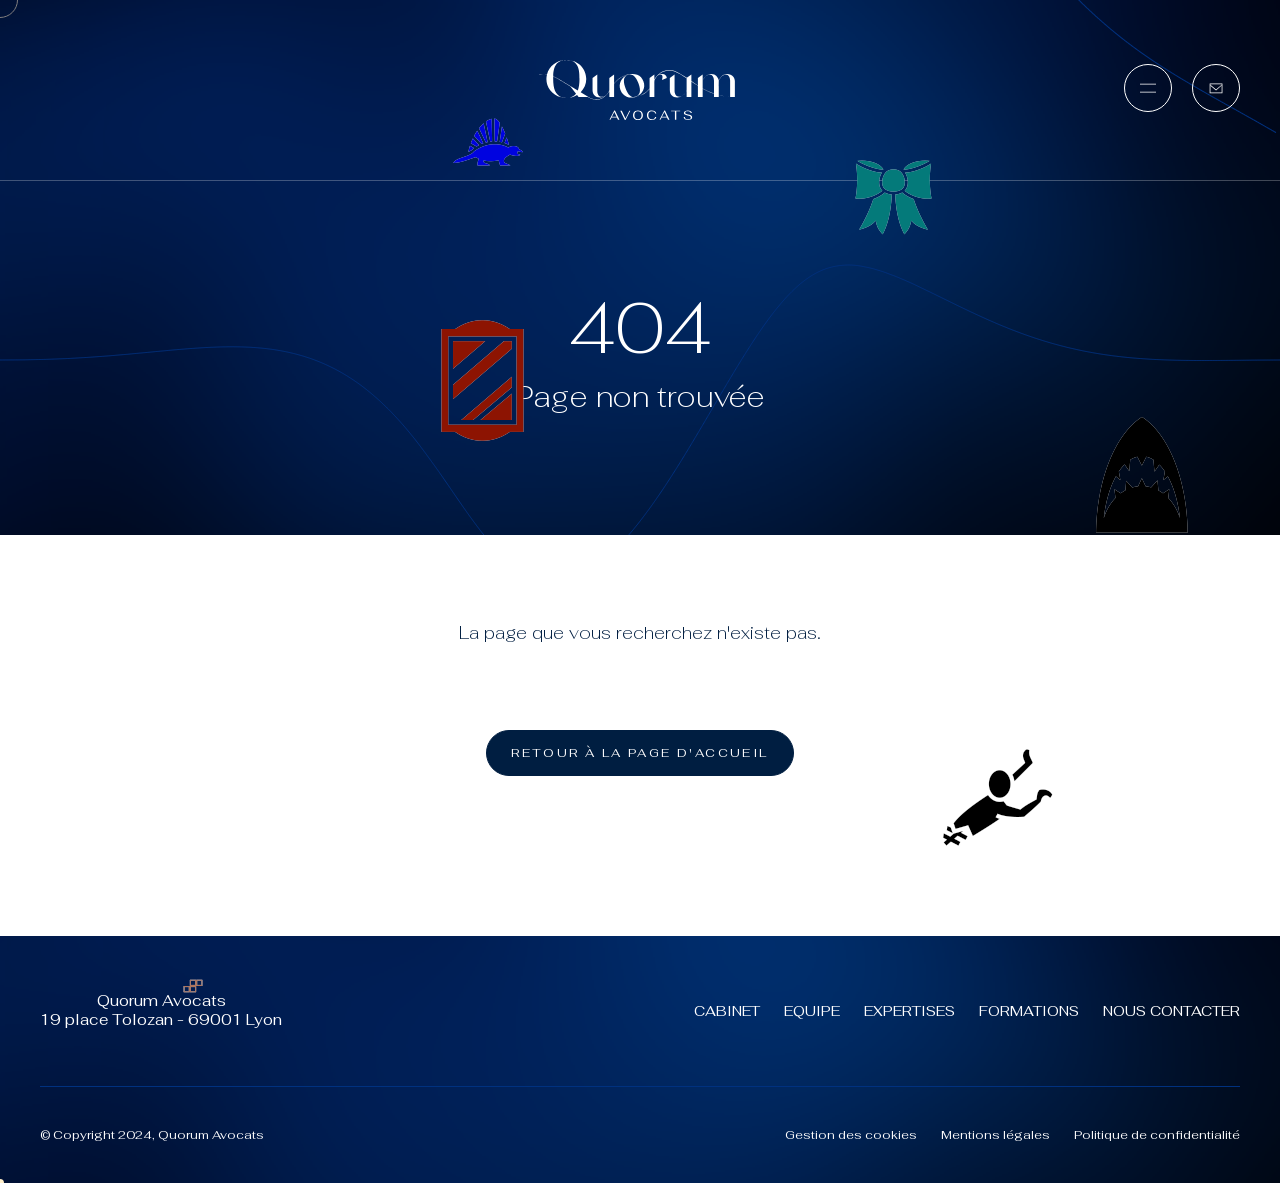  What do you see at coordinates (193, 986) in the screenshot?
I see `tetris-style block piece in a game interface` at bounding box center [193, 986].